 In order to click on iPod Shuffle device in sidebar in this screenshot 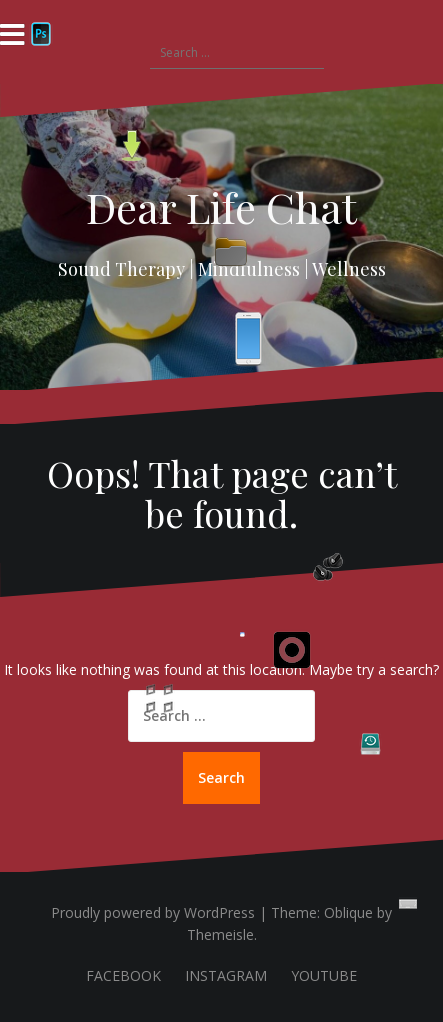, I will do `click(292, 650)`.